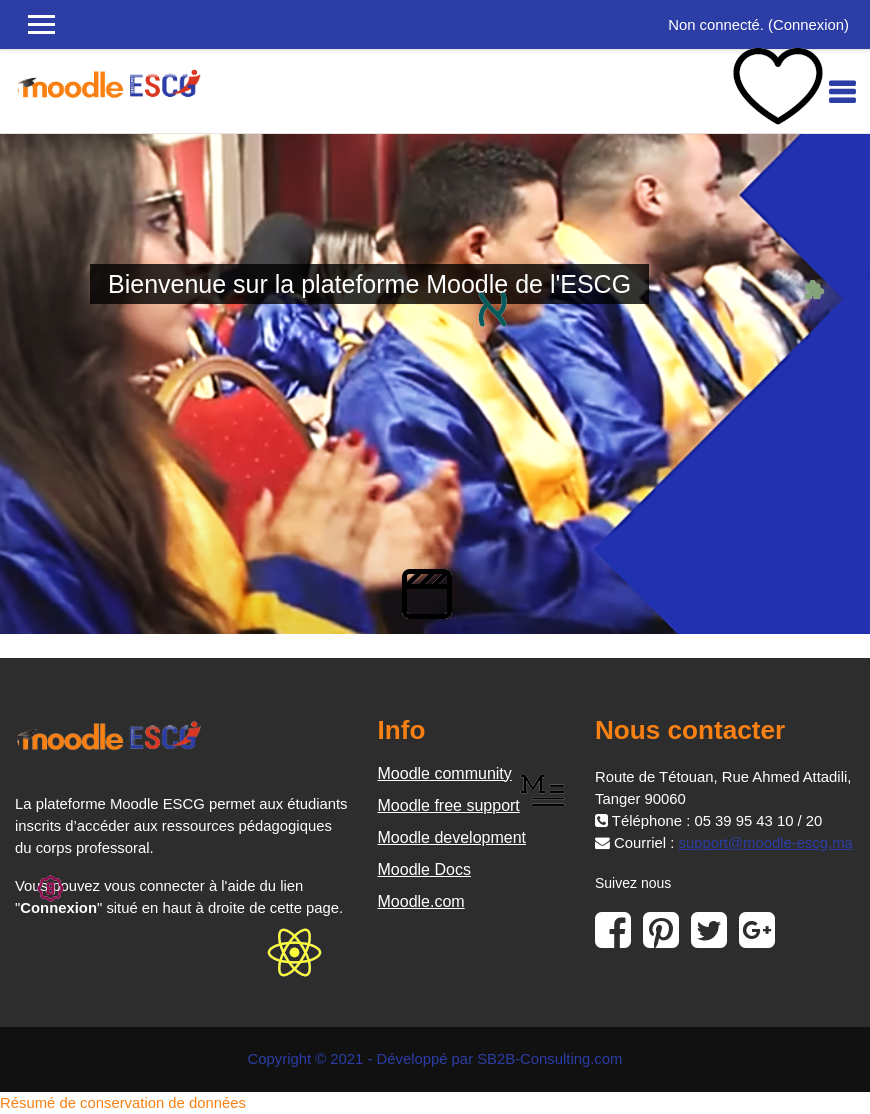 Image resolution: width=870 pixels, height=1114 pixels. I want to click on freeze the top row in a spreadsheet, so click(427, 594).